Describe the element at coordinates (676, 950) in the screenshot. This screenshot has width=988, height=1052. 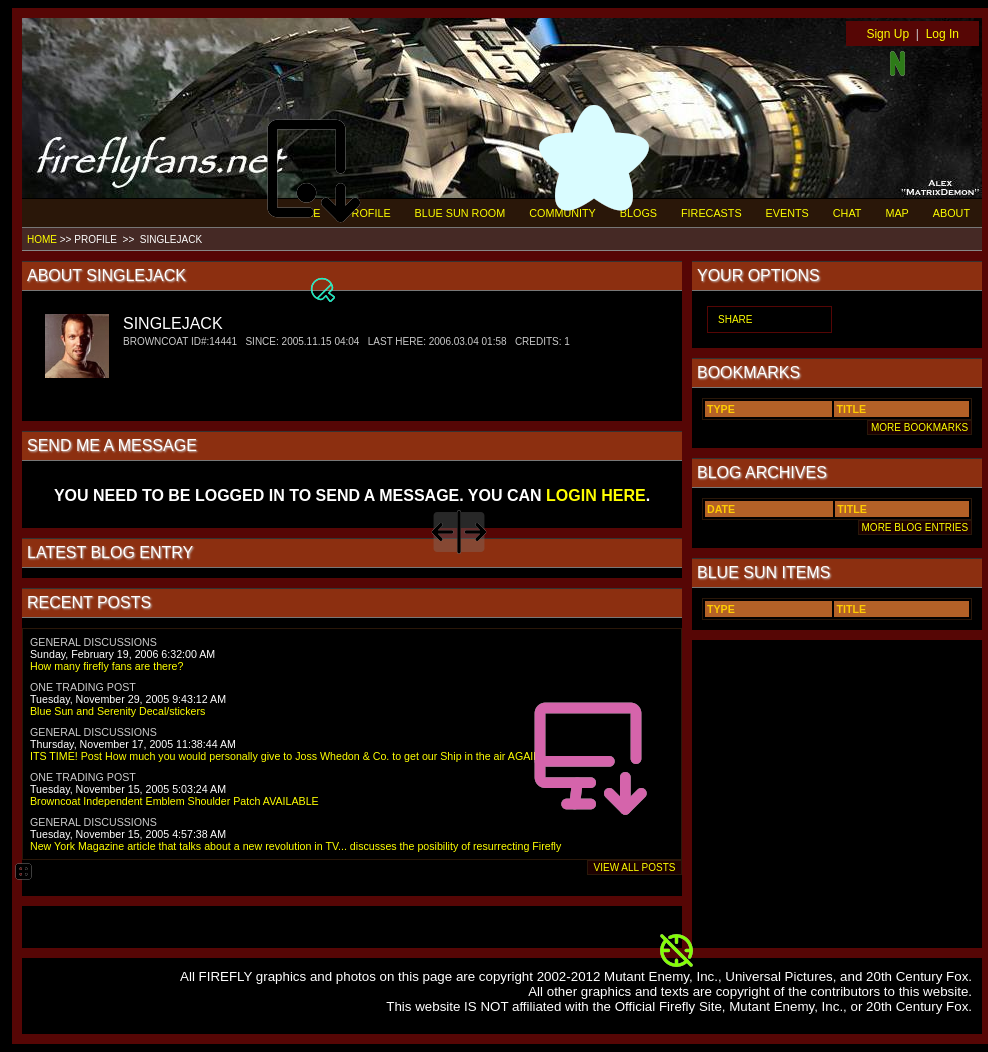
I see `disable viewfinder or camera focus` at that location.